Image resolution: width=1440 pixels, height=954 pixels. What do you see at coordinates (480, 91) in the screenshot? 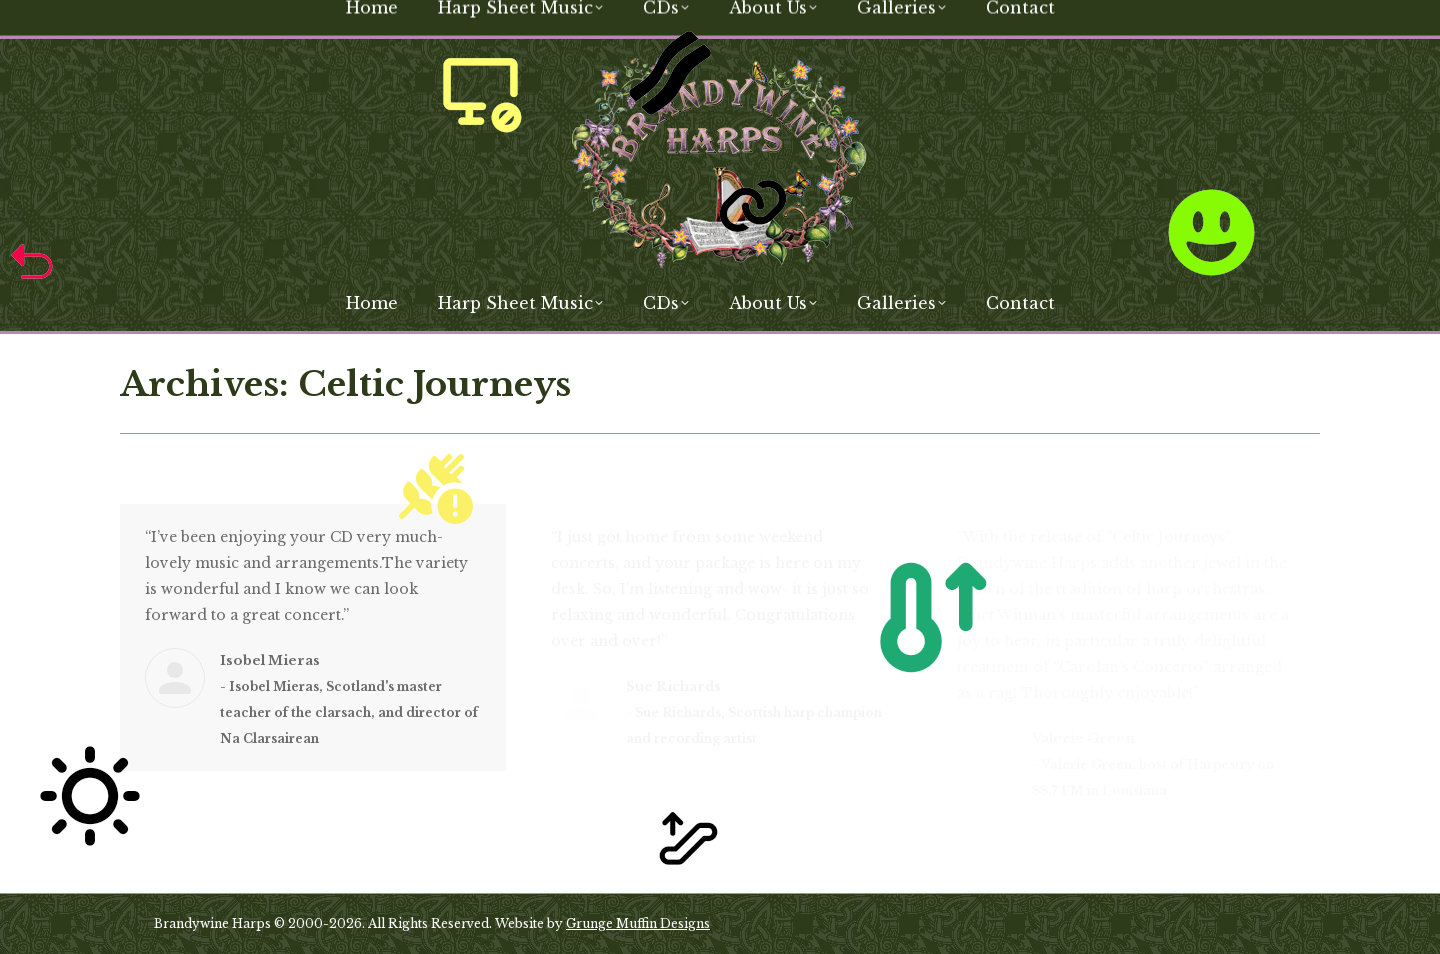
I see `cancel or disconnect desktop device` at bounding box center [480, 91].